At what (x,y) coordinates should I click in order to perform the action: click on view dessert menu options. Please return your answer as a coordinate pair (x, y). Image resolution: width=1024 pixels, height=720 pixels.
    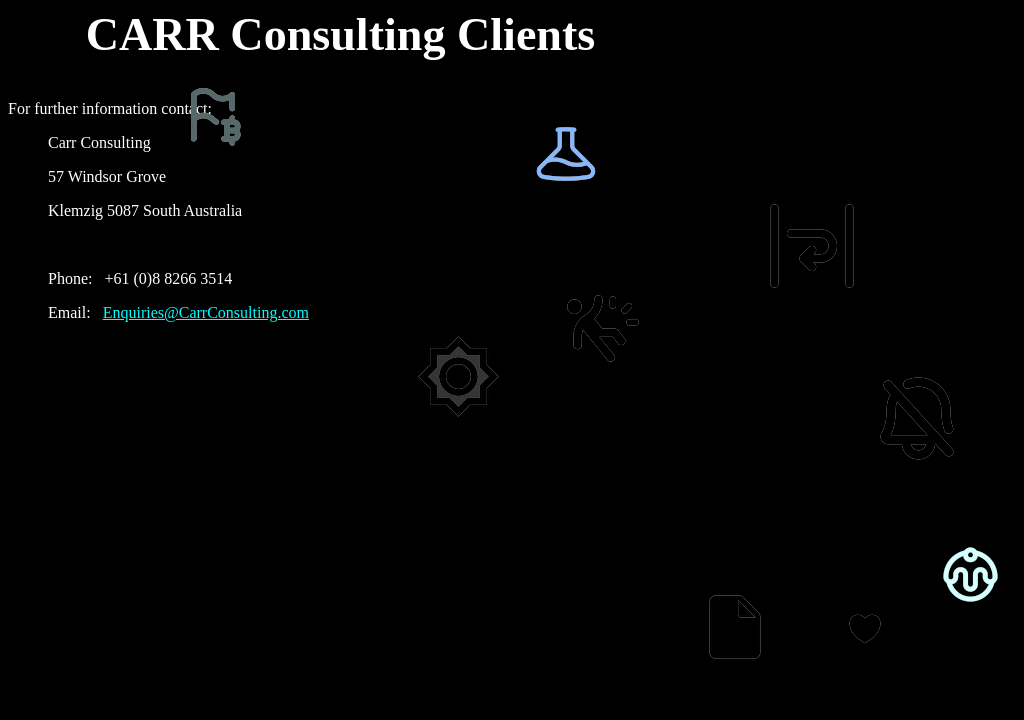
    Looking at the image, I should click on (970, 574).